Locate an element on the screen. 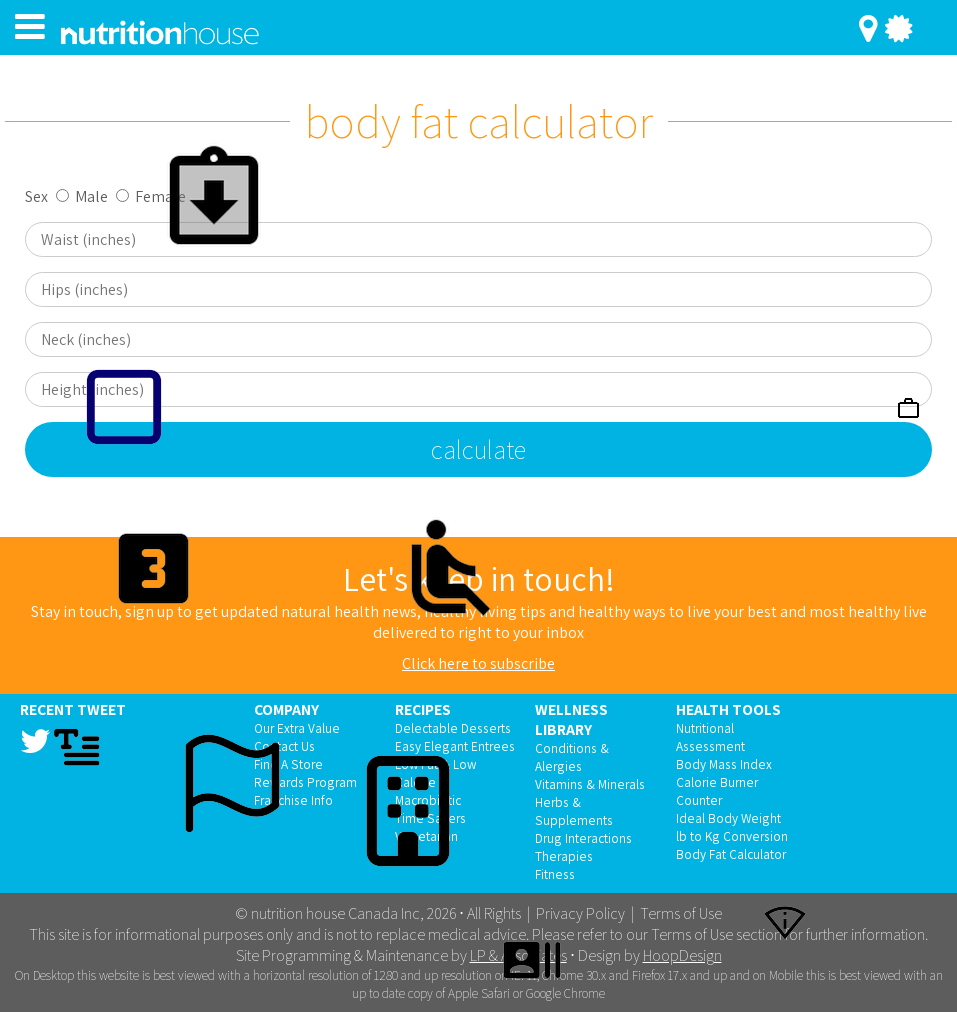 The height and width of the screenshot is (1012, 957). access work or professional settings is located at coordinates (908, 408).